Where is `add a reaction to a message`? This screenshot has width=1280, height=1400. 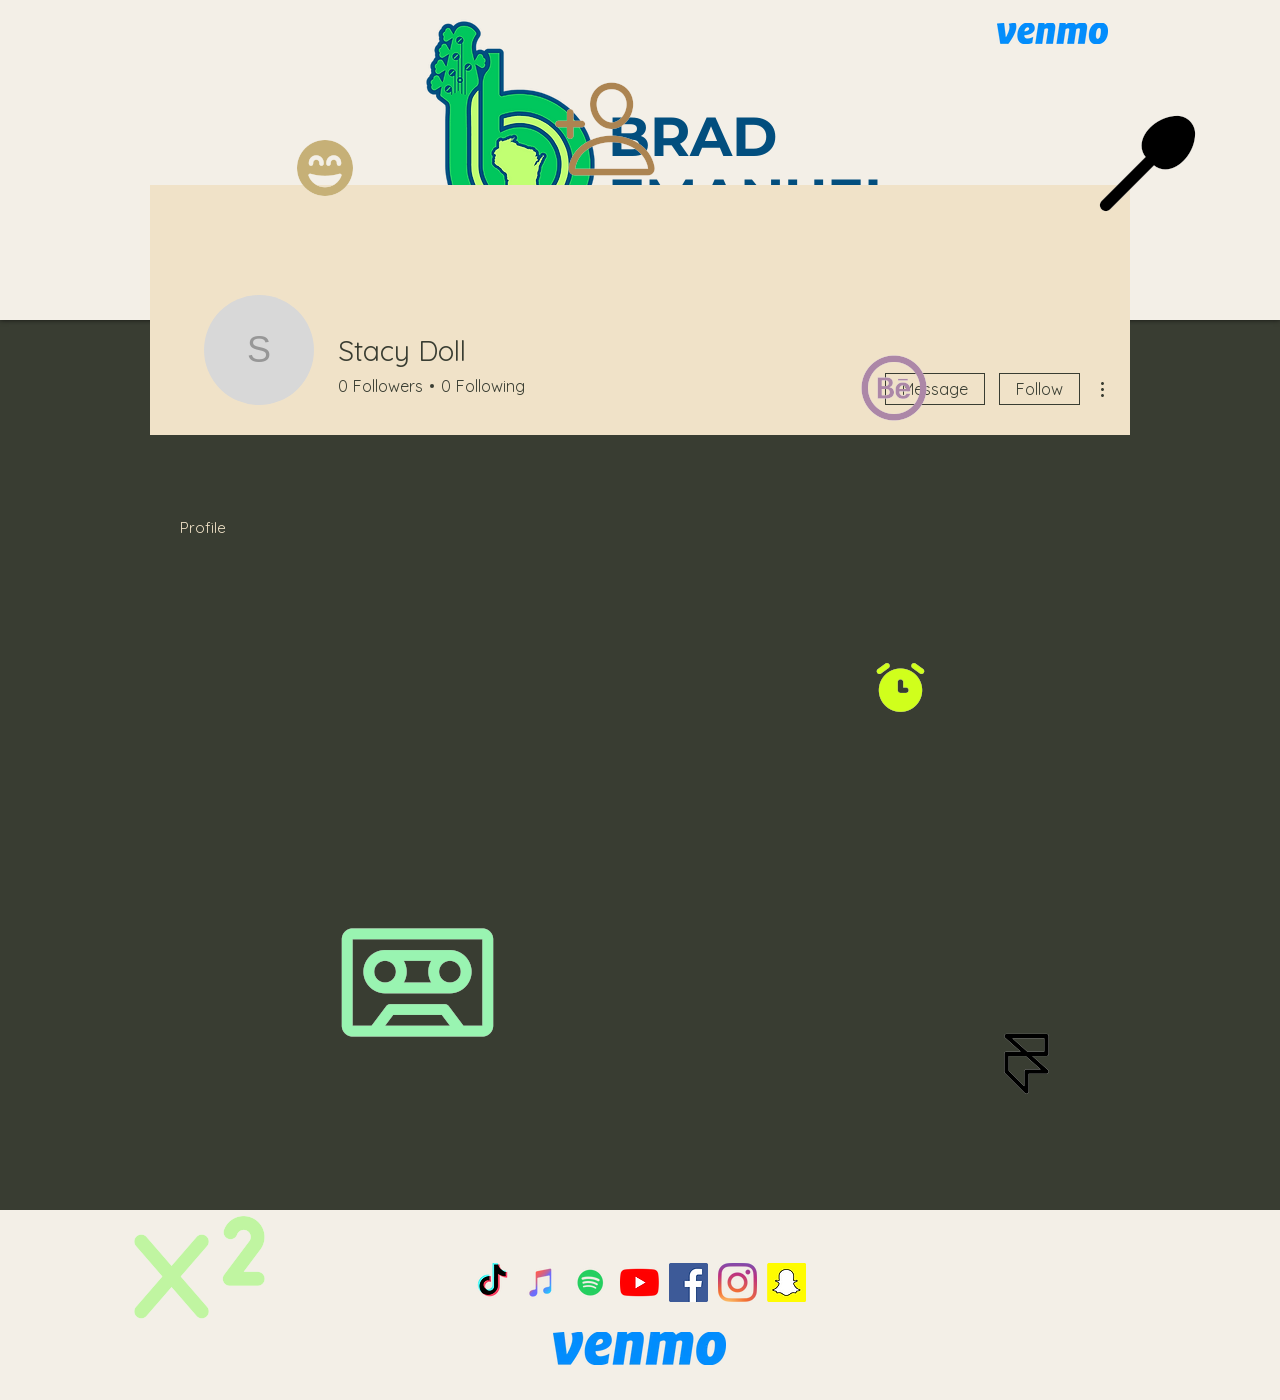
add a reaction to a message is located at coordinates (325, 168).